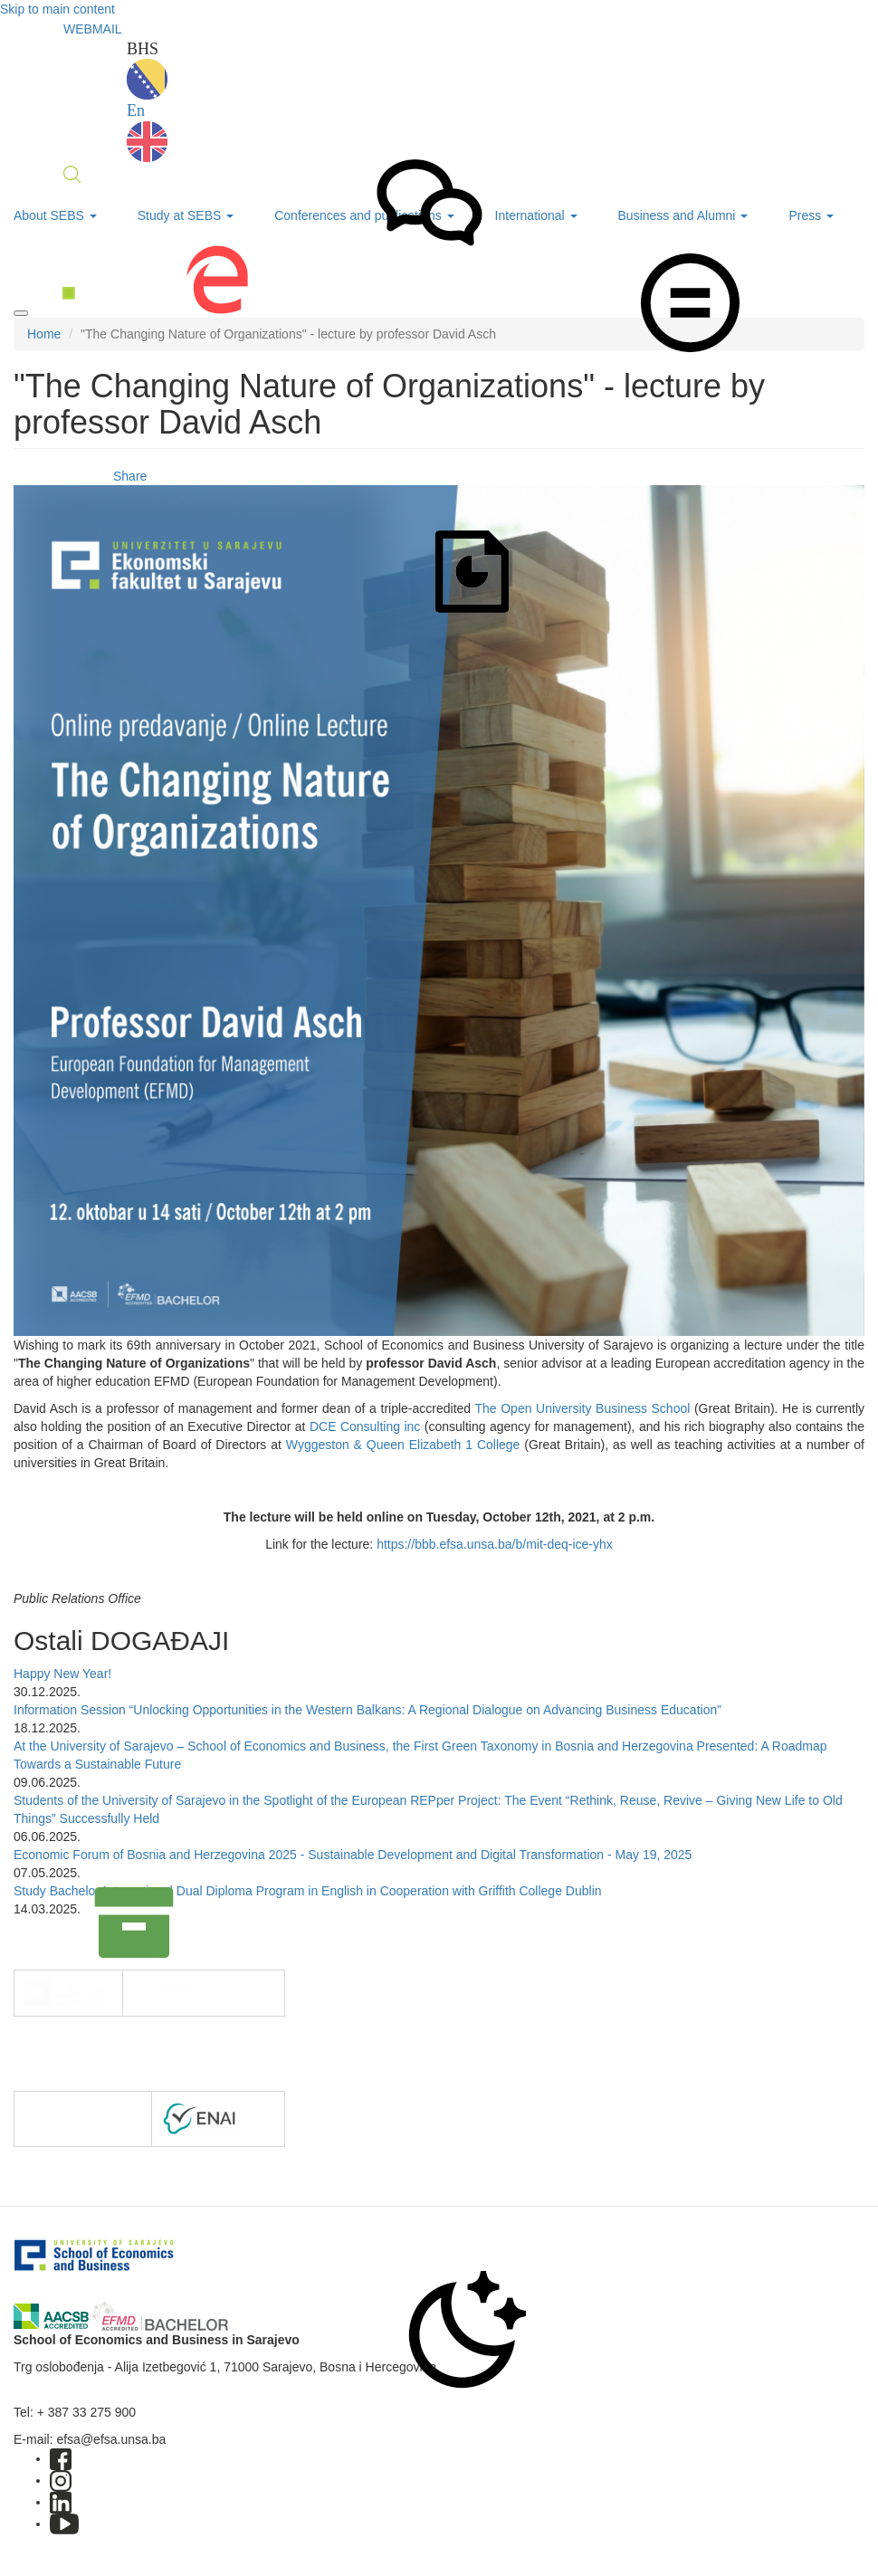 The height and width of the screenshot is (2576, 878). Describe the element at coordinates (134, 1922) in the screenshot. I see `archive this item` at that location.